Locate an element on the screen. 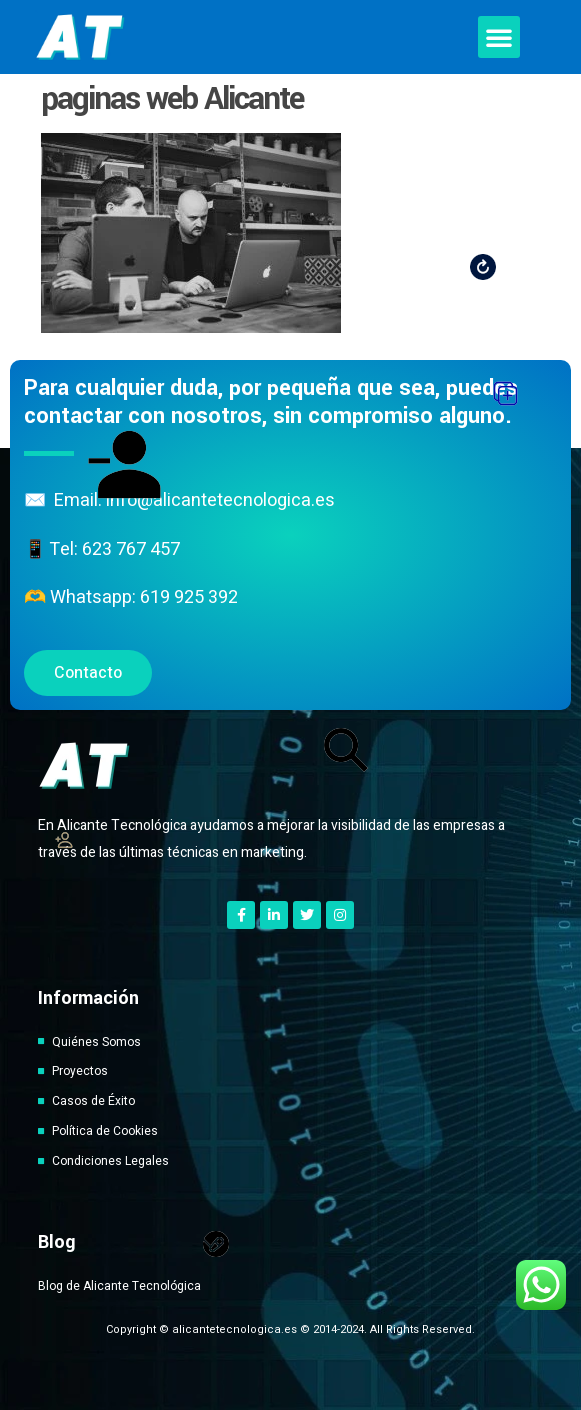  duplicate or copy an item is located at coordinates (505, 393).